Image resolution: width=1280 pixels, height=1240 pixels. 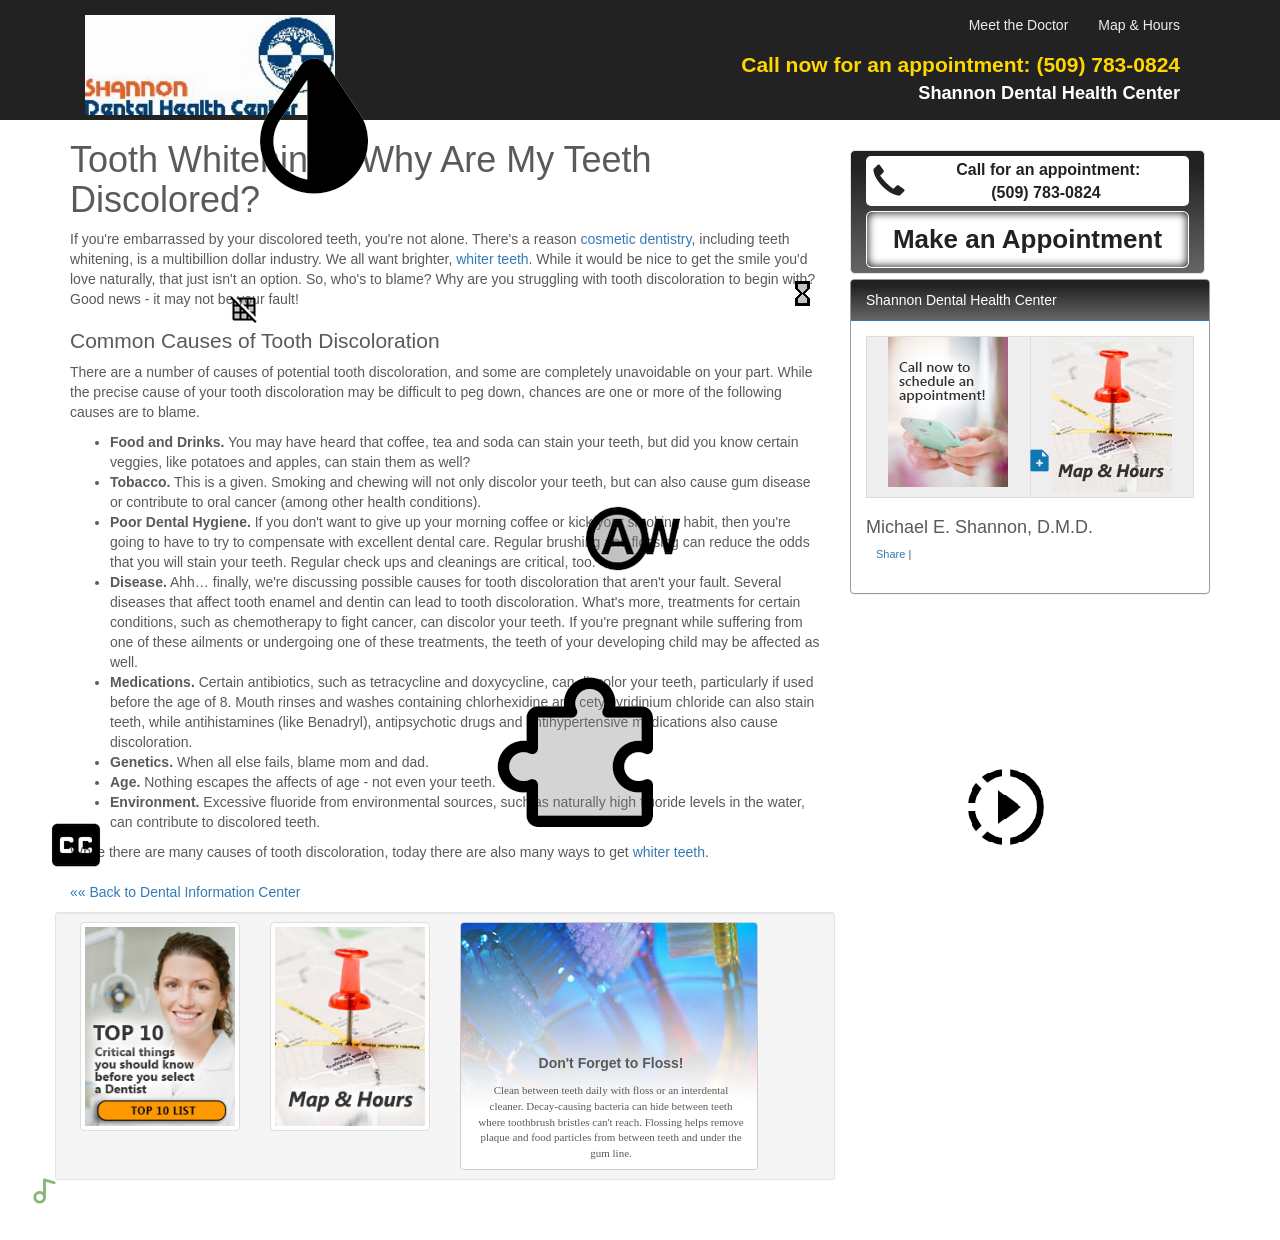 What do you see at coordinates (244, 309) in the screenshot?
I see `disable grid view` at bounding box center [244, 309].